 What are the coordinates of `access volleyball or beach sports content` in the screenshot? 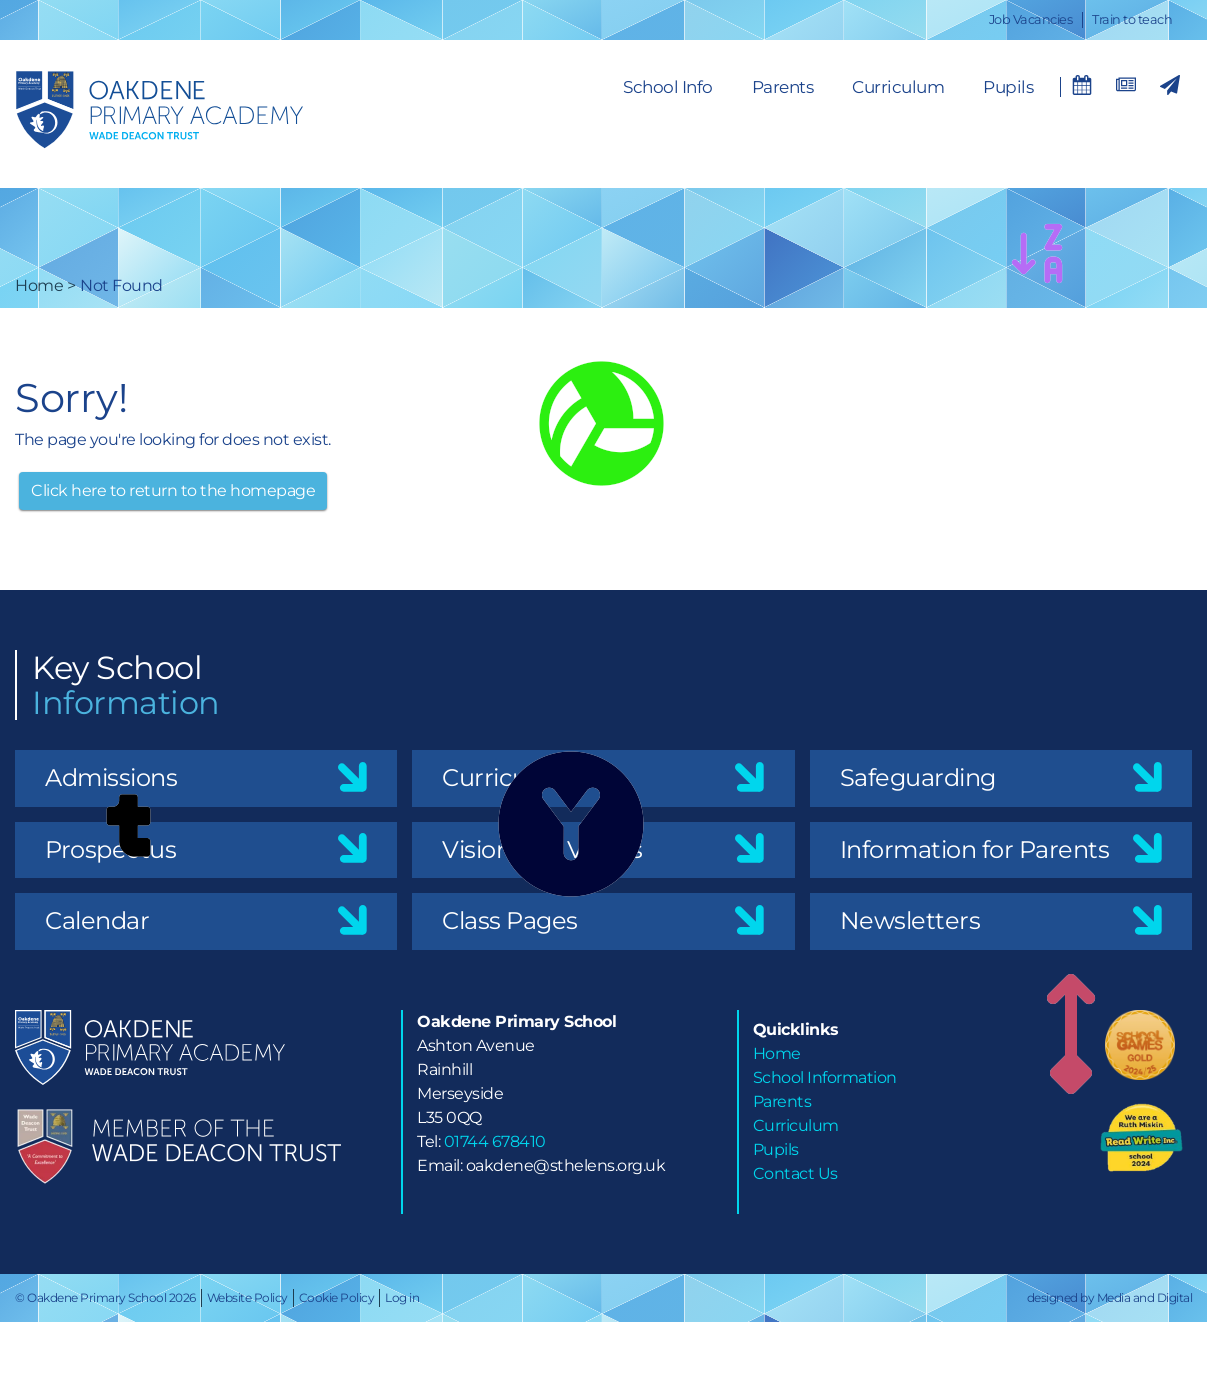 It's located at (601, 423).